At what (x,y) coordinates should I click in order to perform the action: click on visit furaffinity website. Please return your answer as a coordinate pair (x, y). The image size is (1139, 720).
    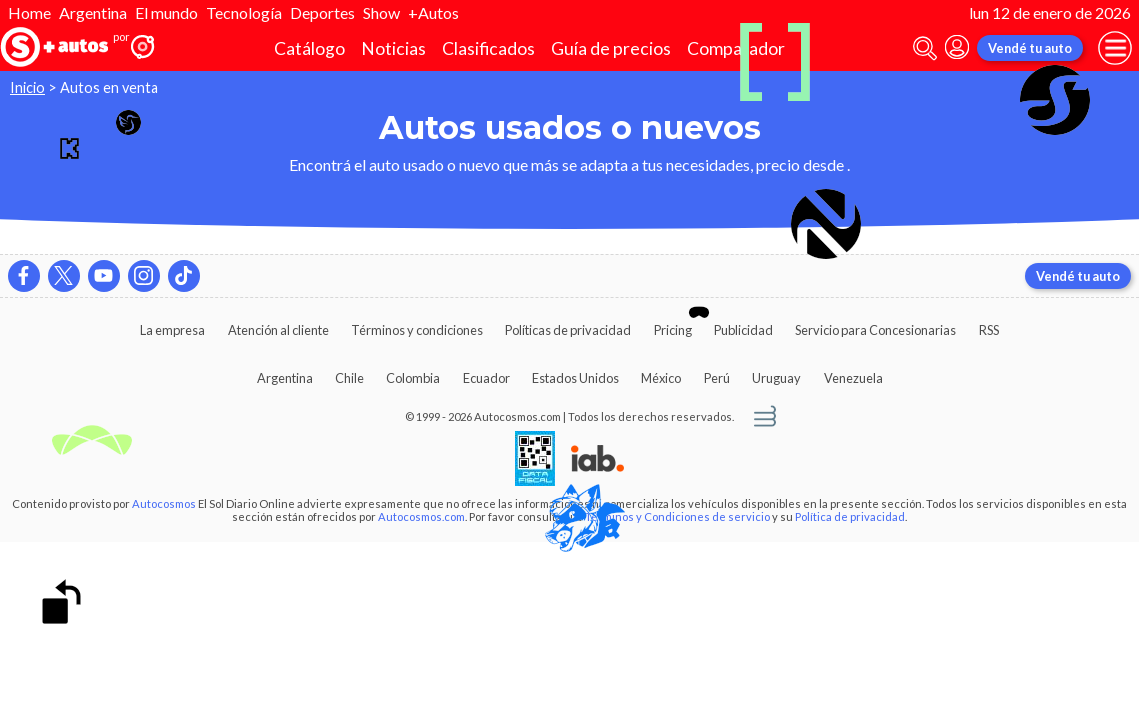
    Looking at the image, I should click on (585, 518).